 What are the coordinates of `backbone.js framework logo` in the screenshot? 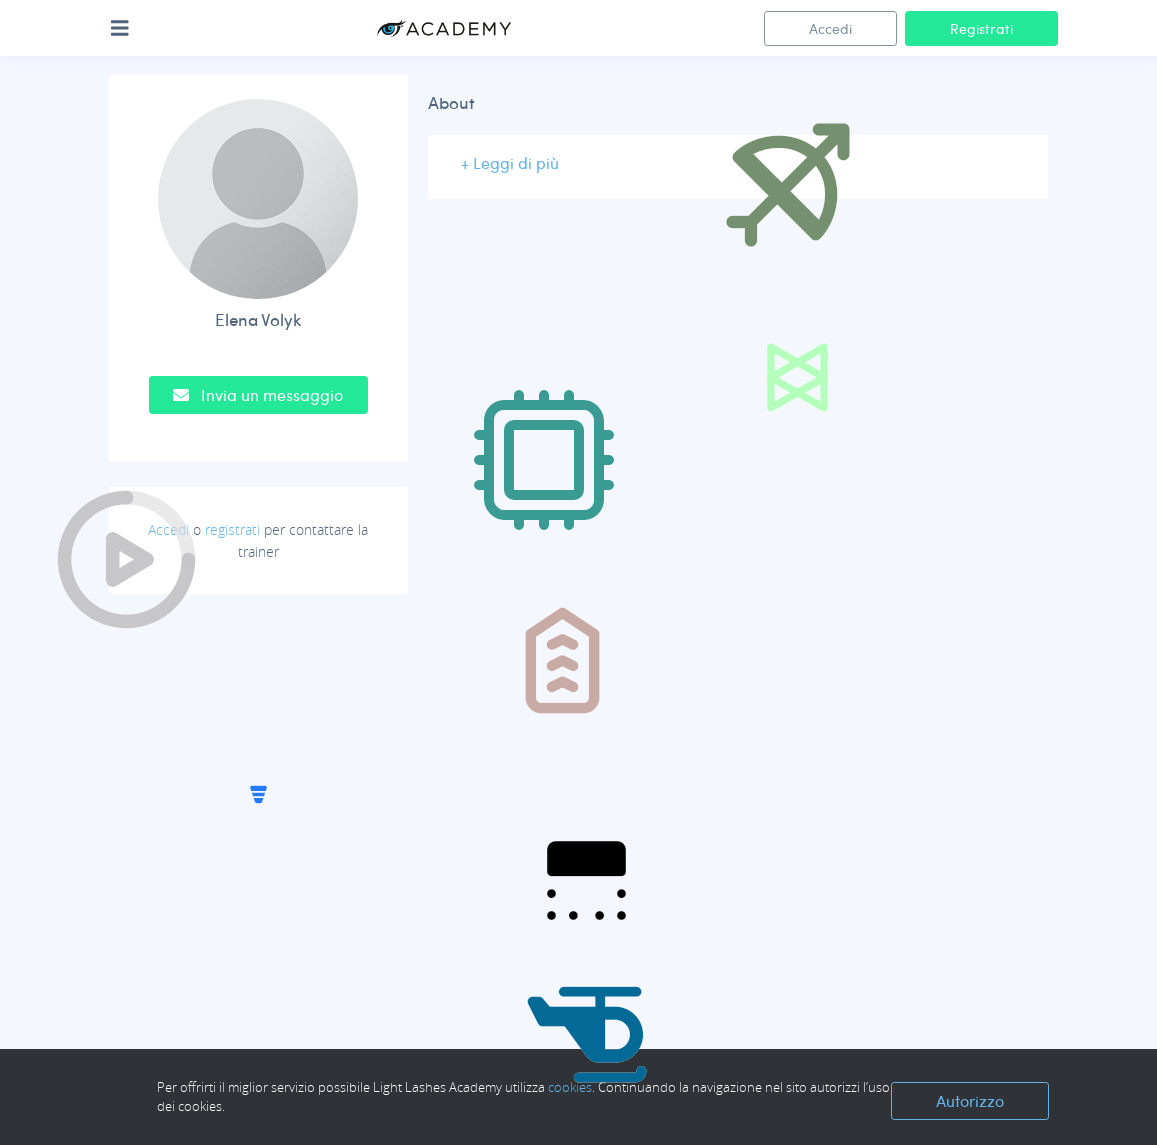 It's located at (797, 377).